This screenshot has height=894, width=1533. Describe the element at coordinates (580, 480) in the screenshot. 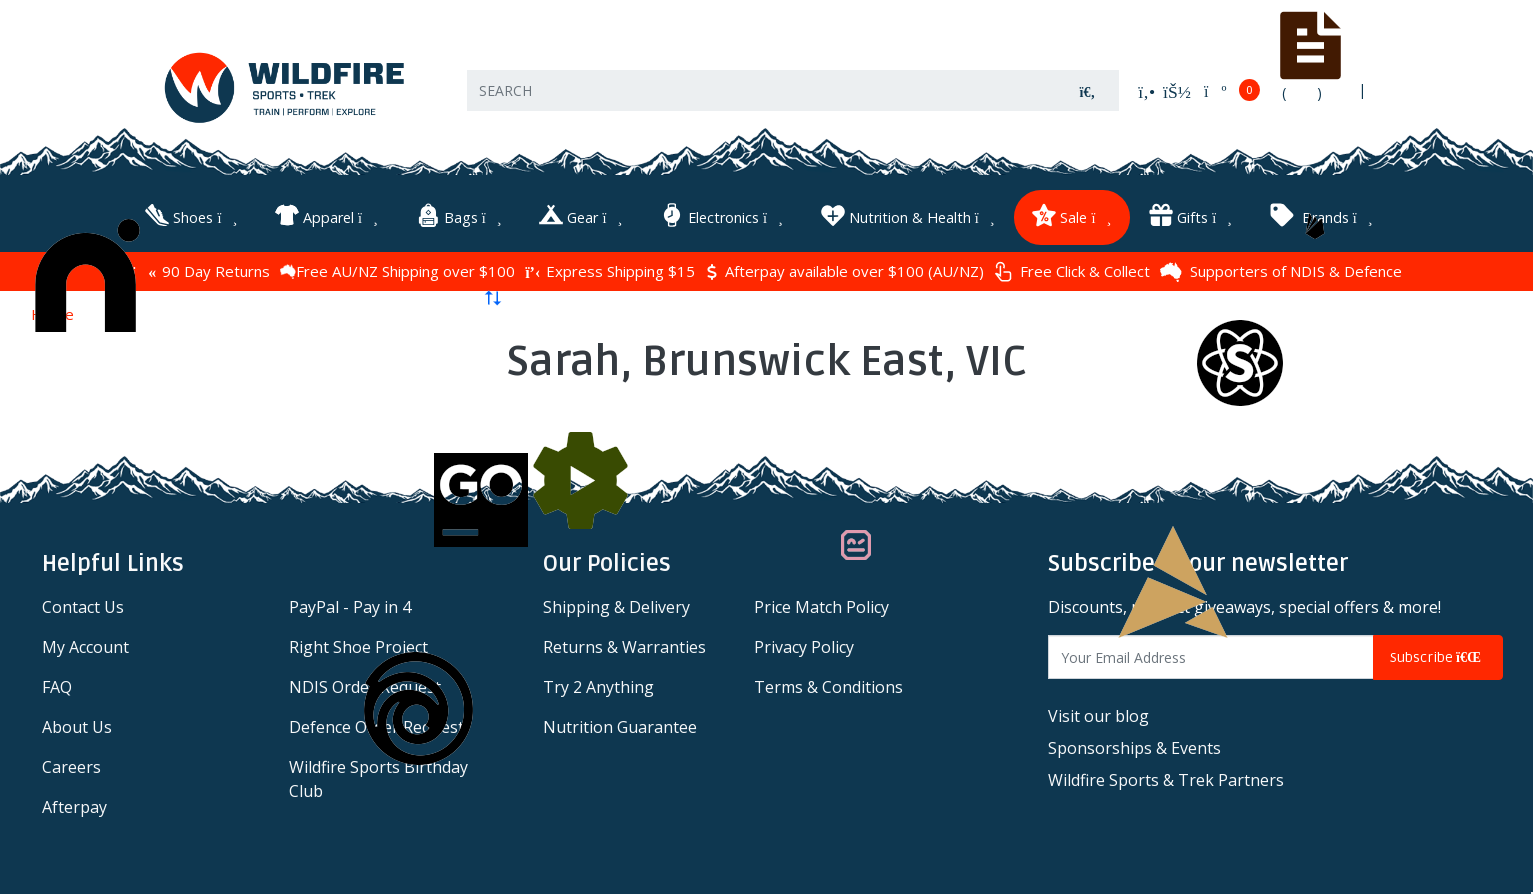

I see `open YouTube Studio app` at that location.